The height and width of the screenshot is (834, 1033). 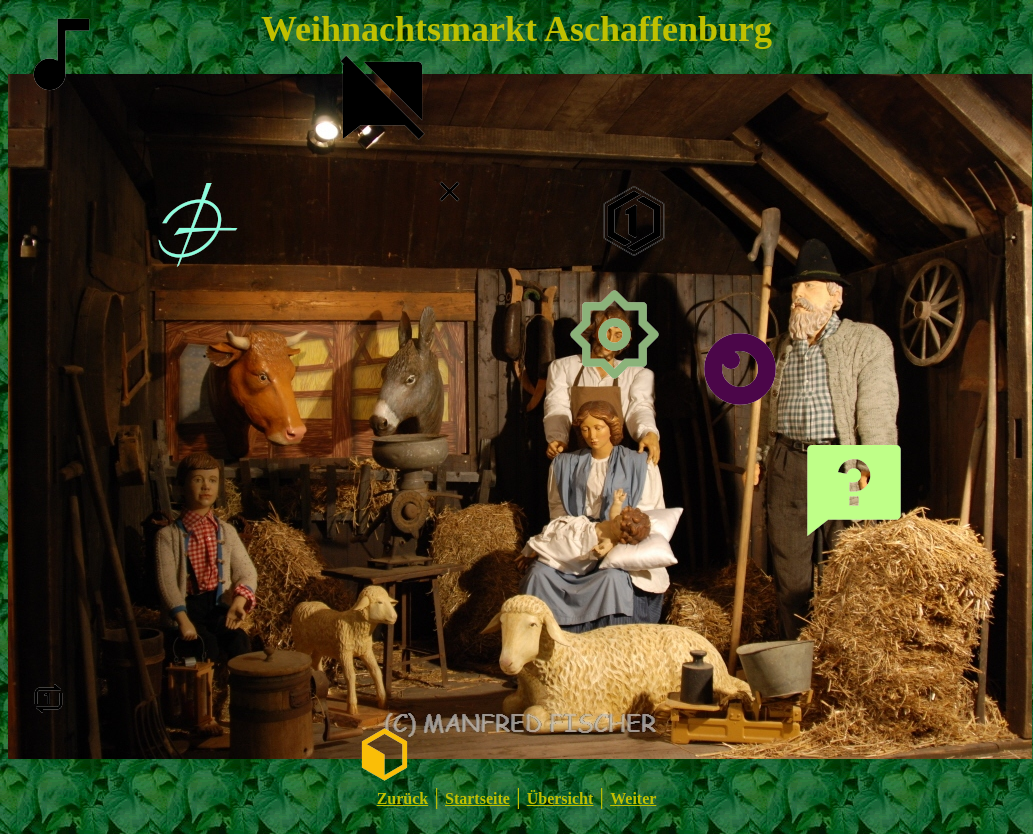 I want to click on bohemia interactive company logo, so click(x=198, y=225).